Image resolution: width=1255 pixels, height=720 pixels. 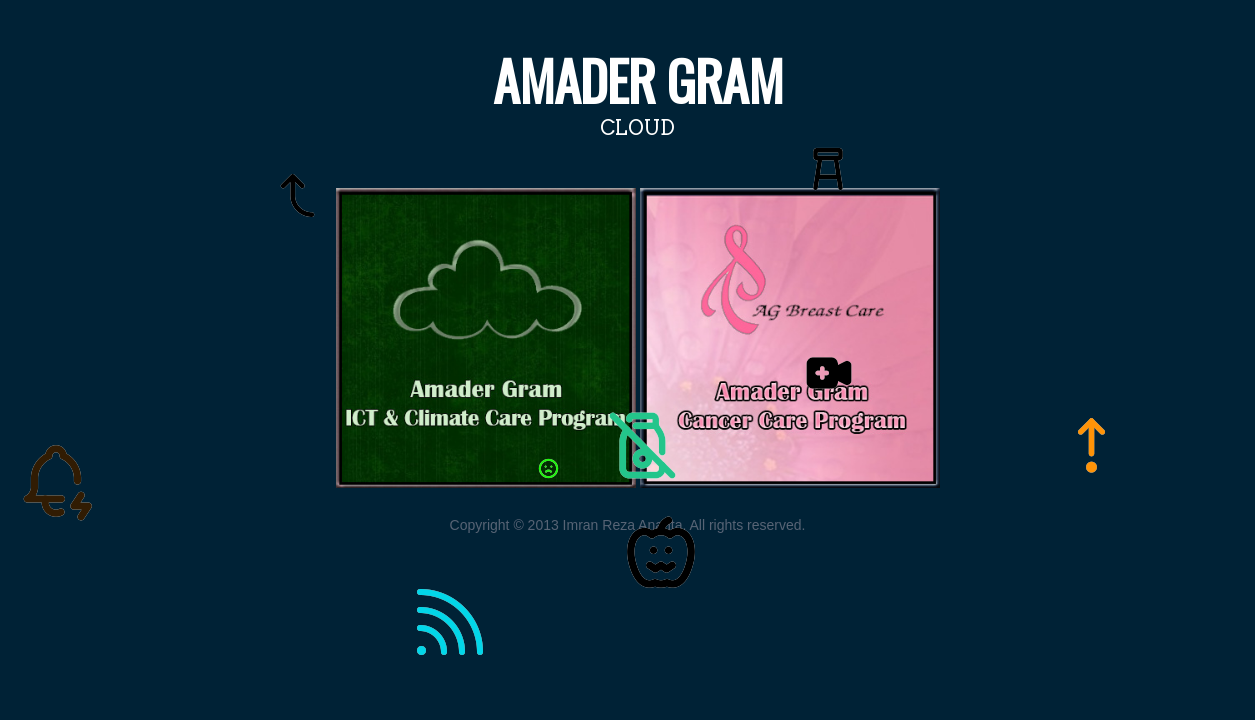 I want to click on access halloween-themed content or settings, so click(x=661, y=554).